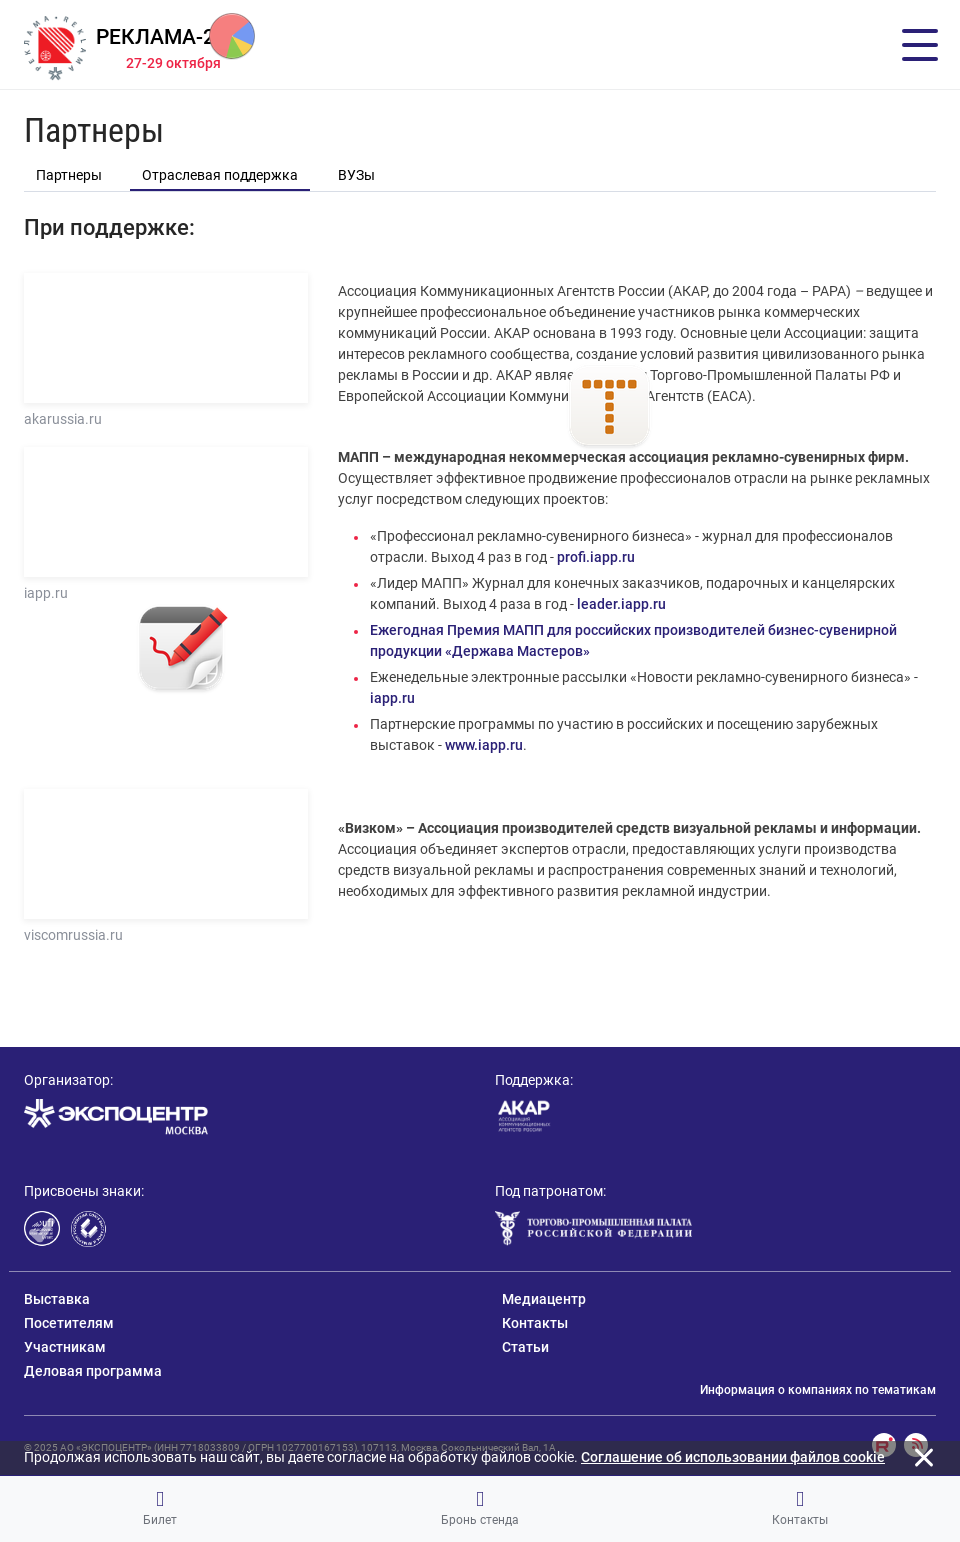 The height and width of the screenshot is (1542, 960). Describe the element at coordinates (232, 36) in the screenshot. I see `open disk usage analyzer` at that location.